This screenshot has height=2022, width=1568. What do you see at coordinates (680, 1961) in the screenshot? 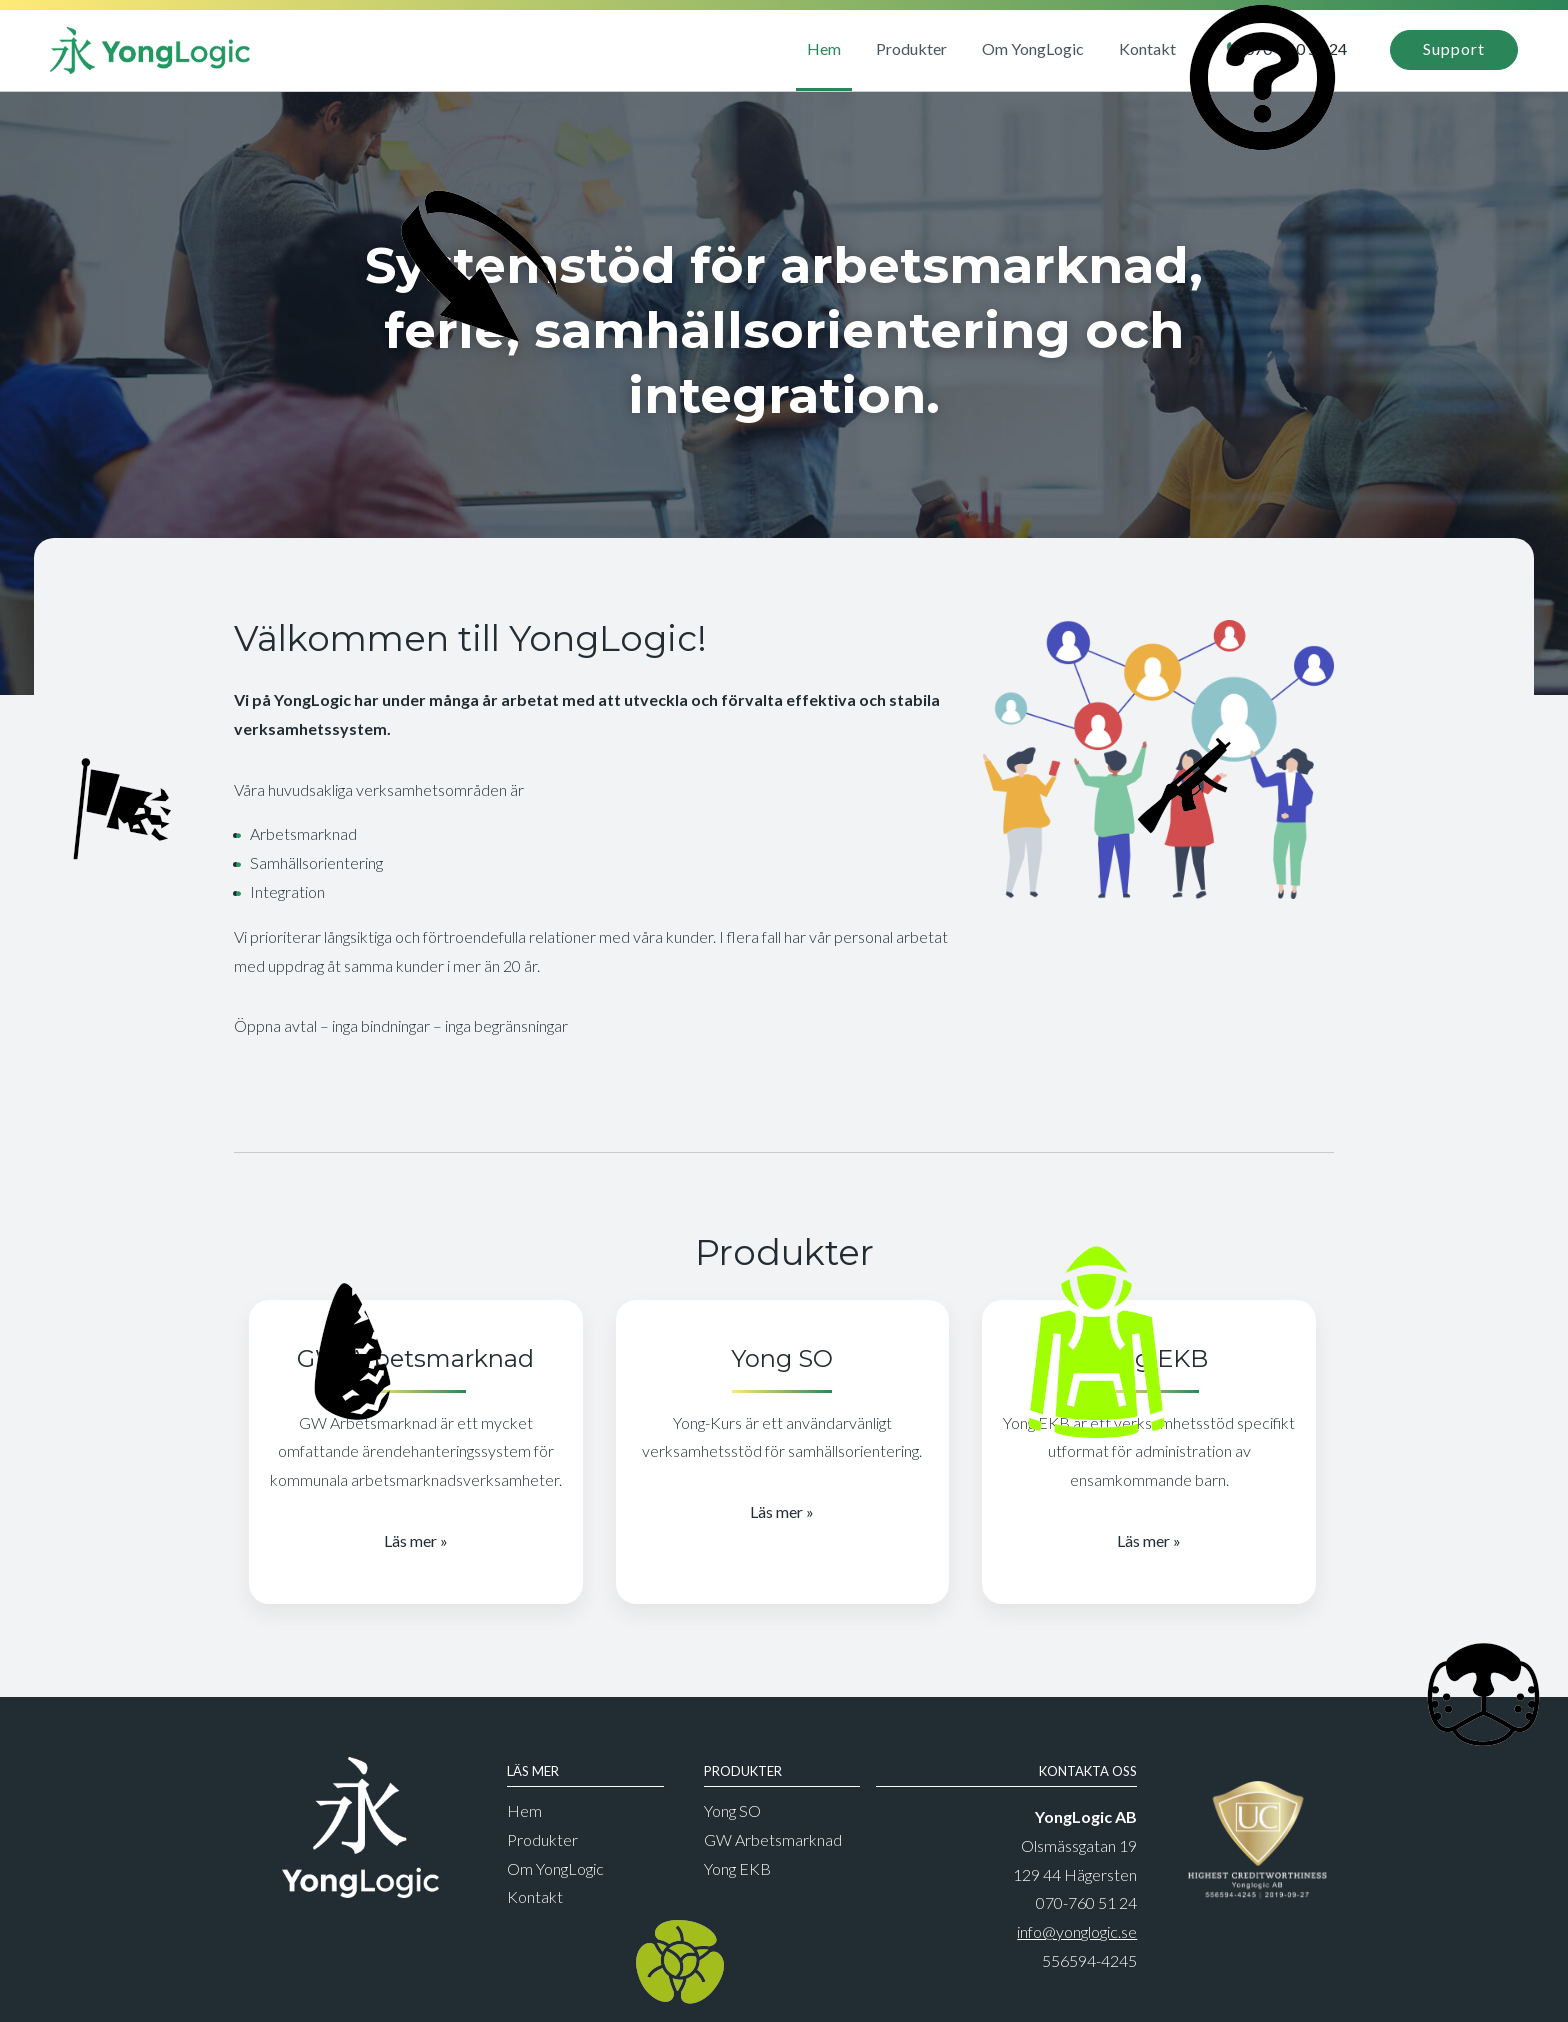
I see `select viola flower in a game inventory` at bounding box center [680, 1961].